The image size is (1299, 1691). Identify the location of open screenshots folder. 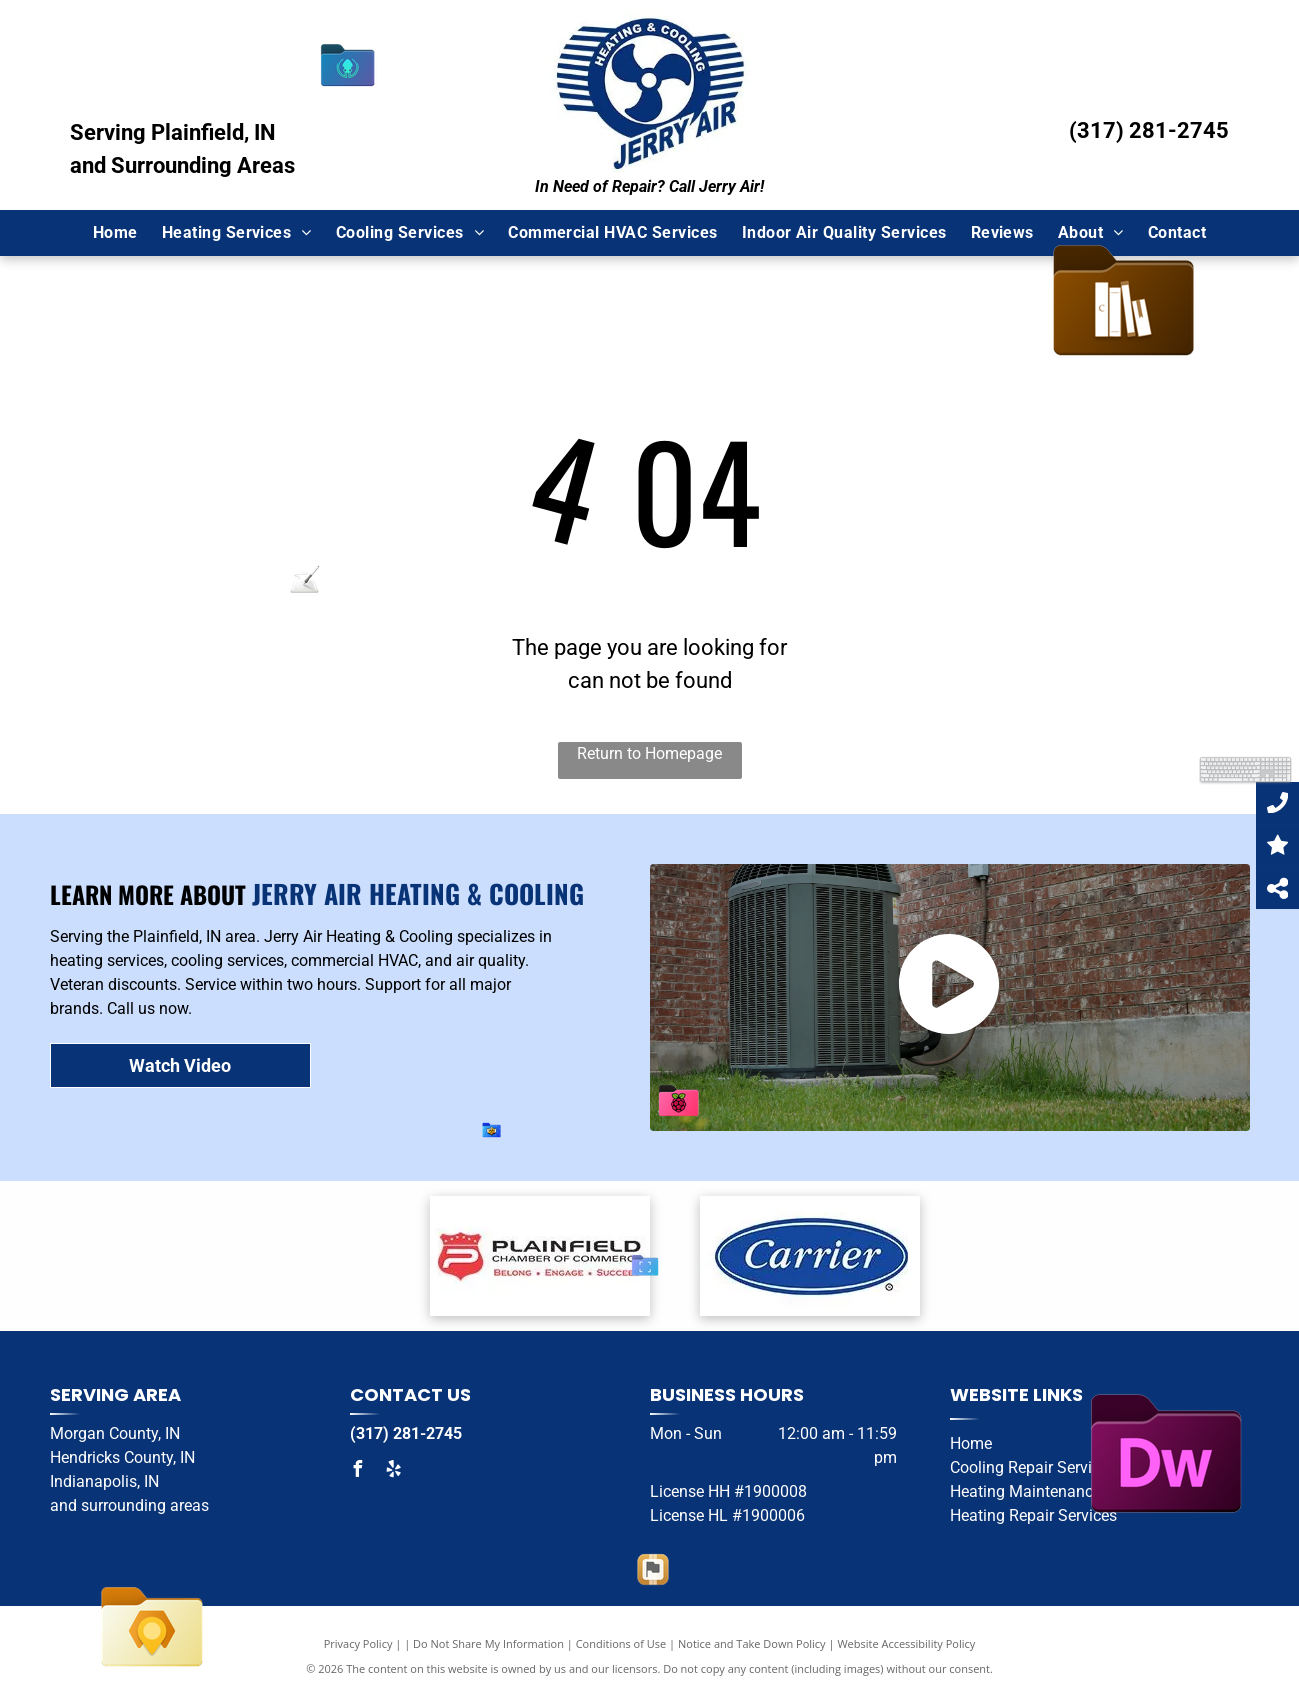
(645, 1266).